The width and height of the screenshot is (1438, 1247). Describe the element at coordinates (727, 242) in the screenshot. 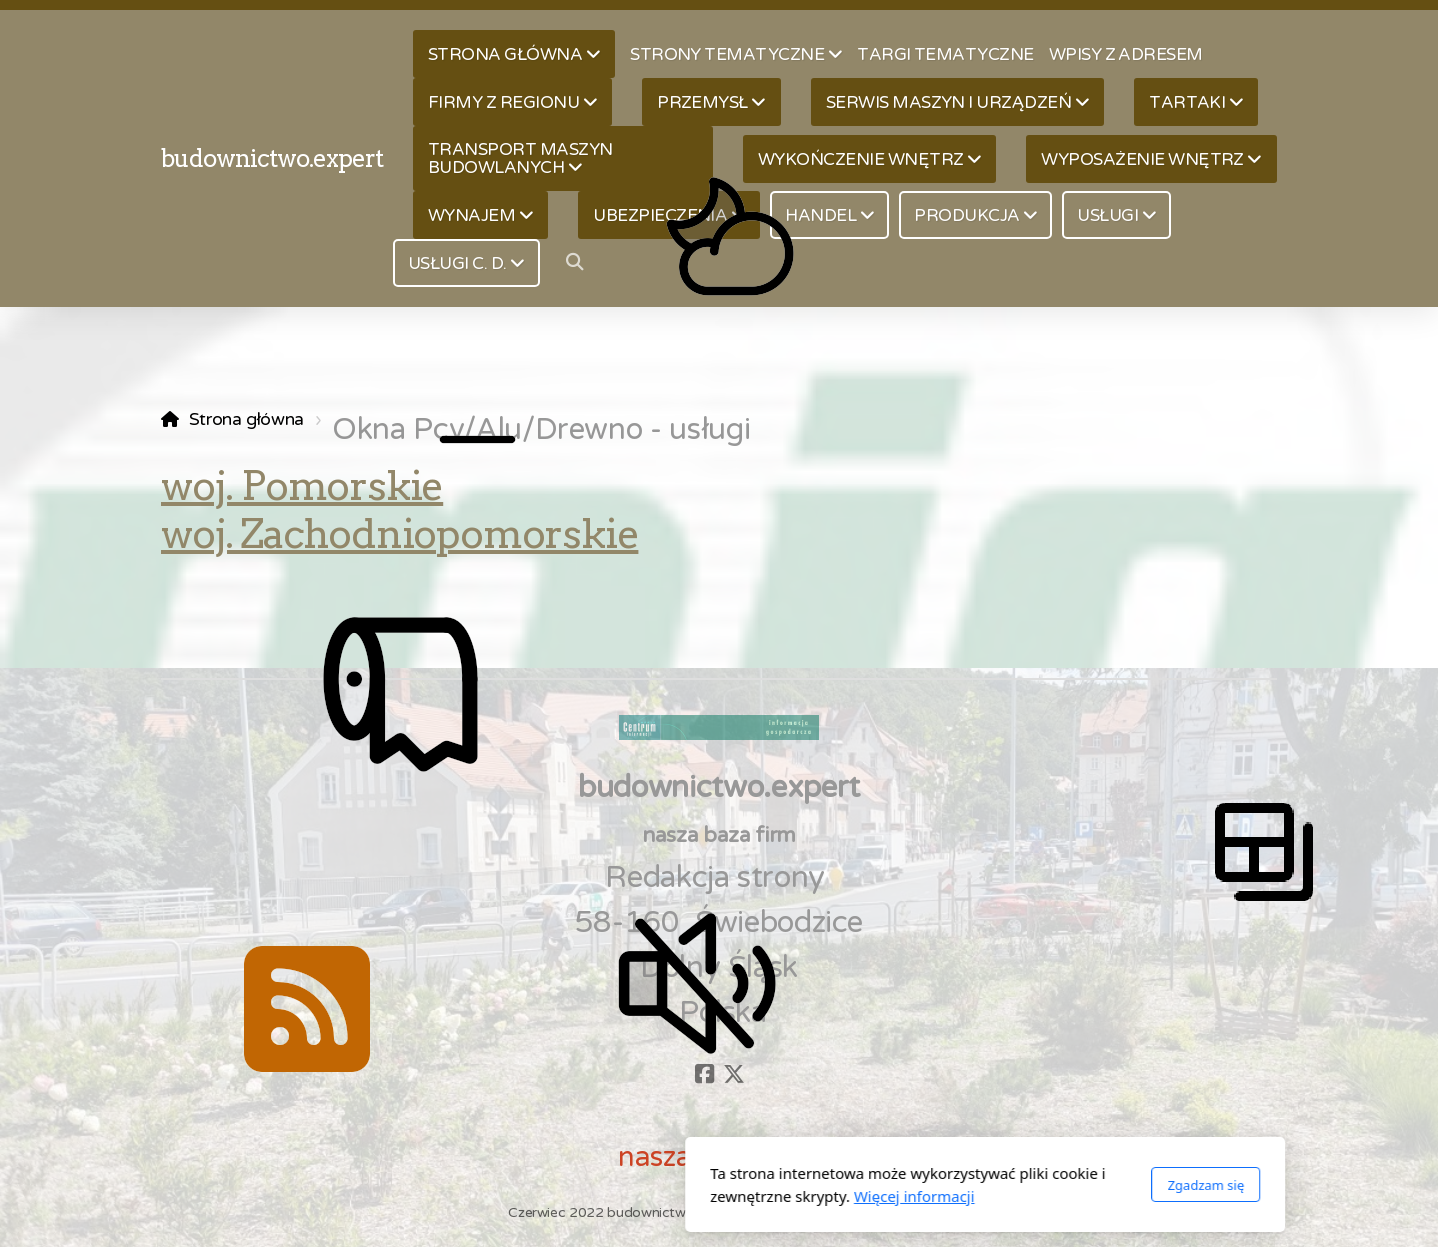

I see `indicates nighttime or evening weather conditions` at that location.